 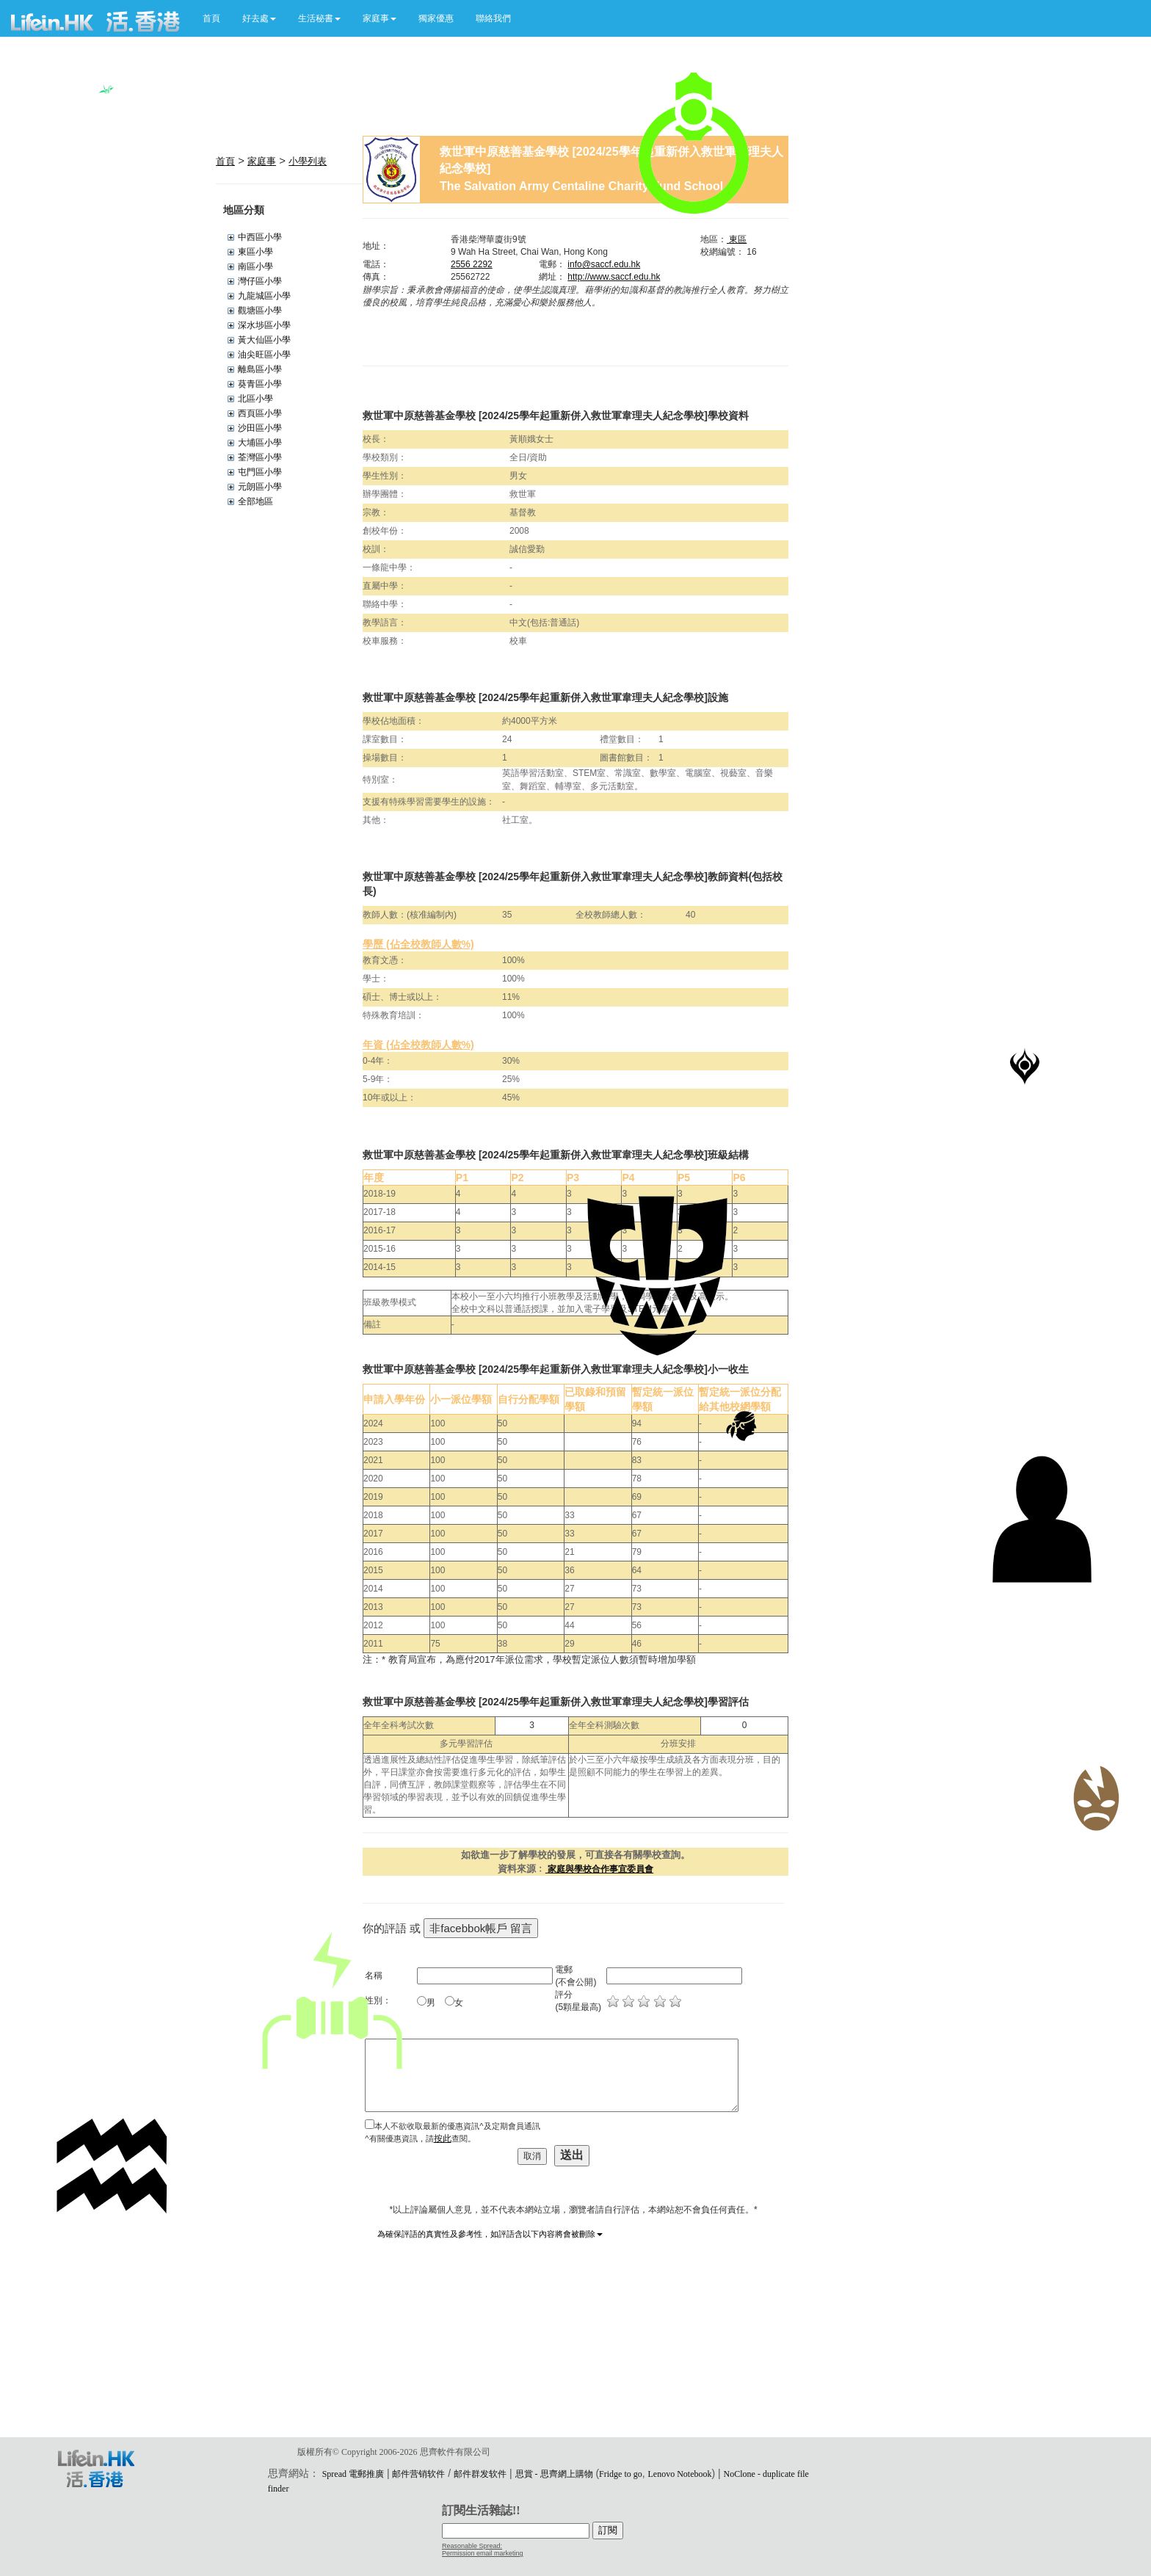 I want to click on access tribal or cultural themed game content, so click(x=654, y=1276).